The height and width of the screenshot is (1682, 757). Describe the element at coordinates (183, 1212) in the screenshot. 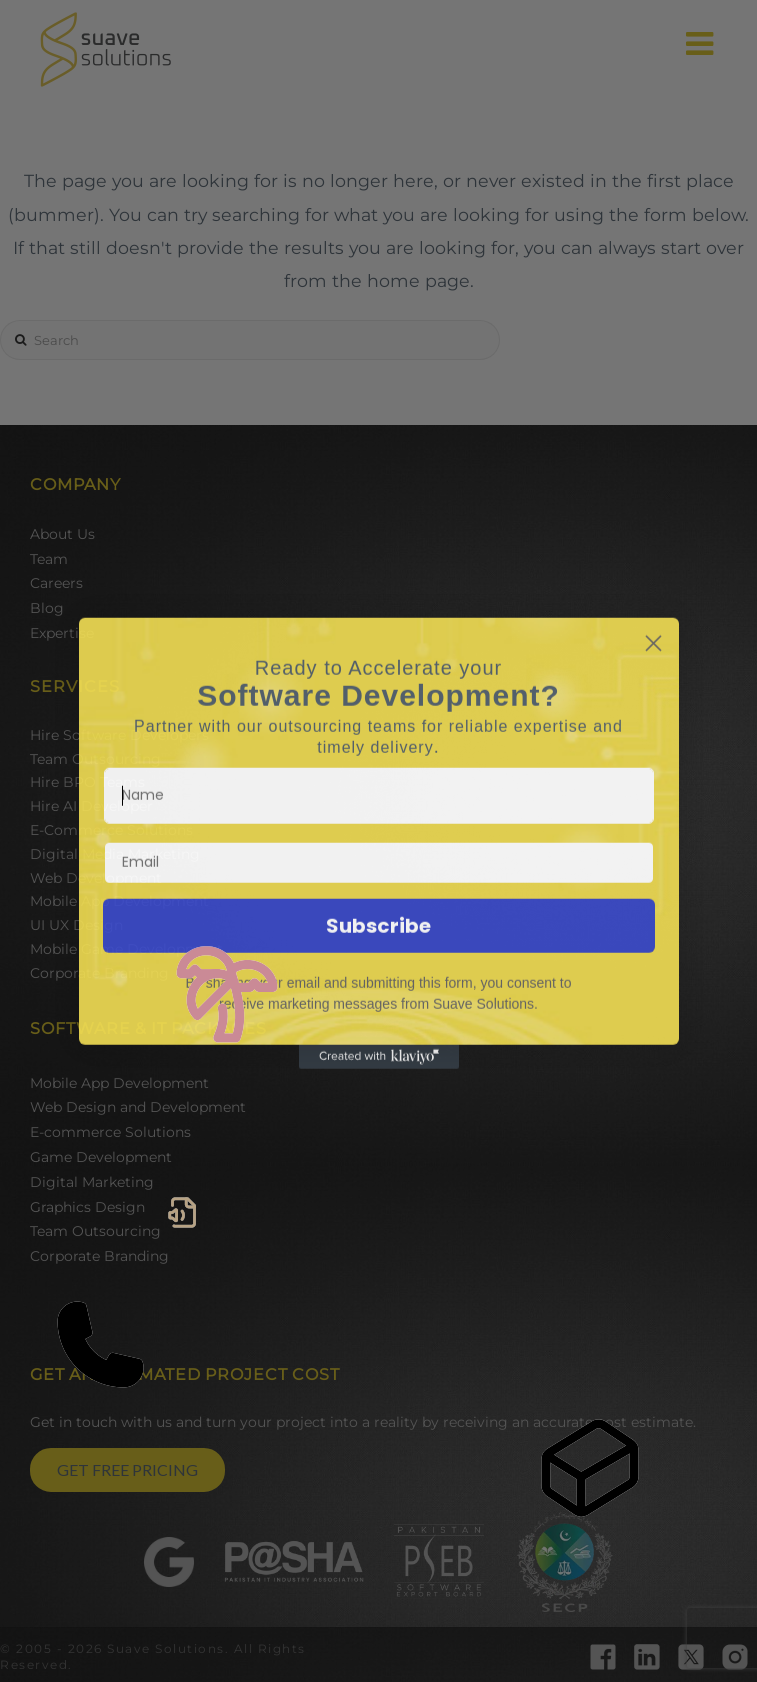

I see `open audio file` at that location.